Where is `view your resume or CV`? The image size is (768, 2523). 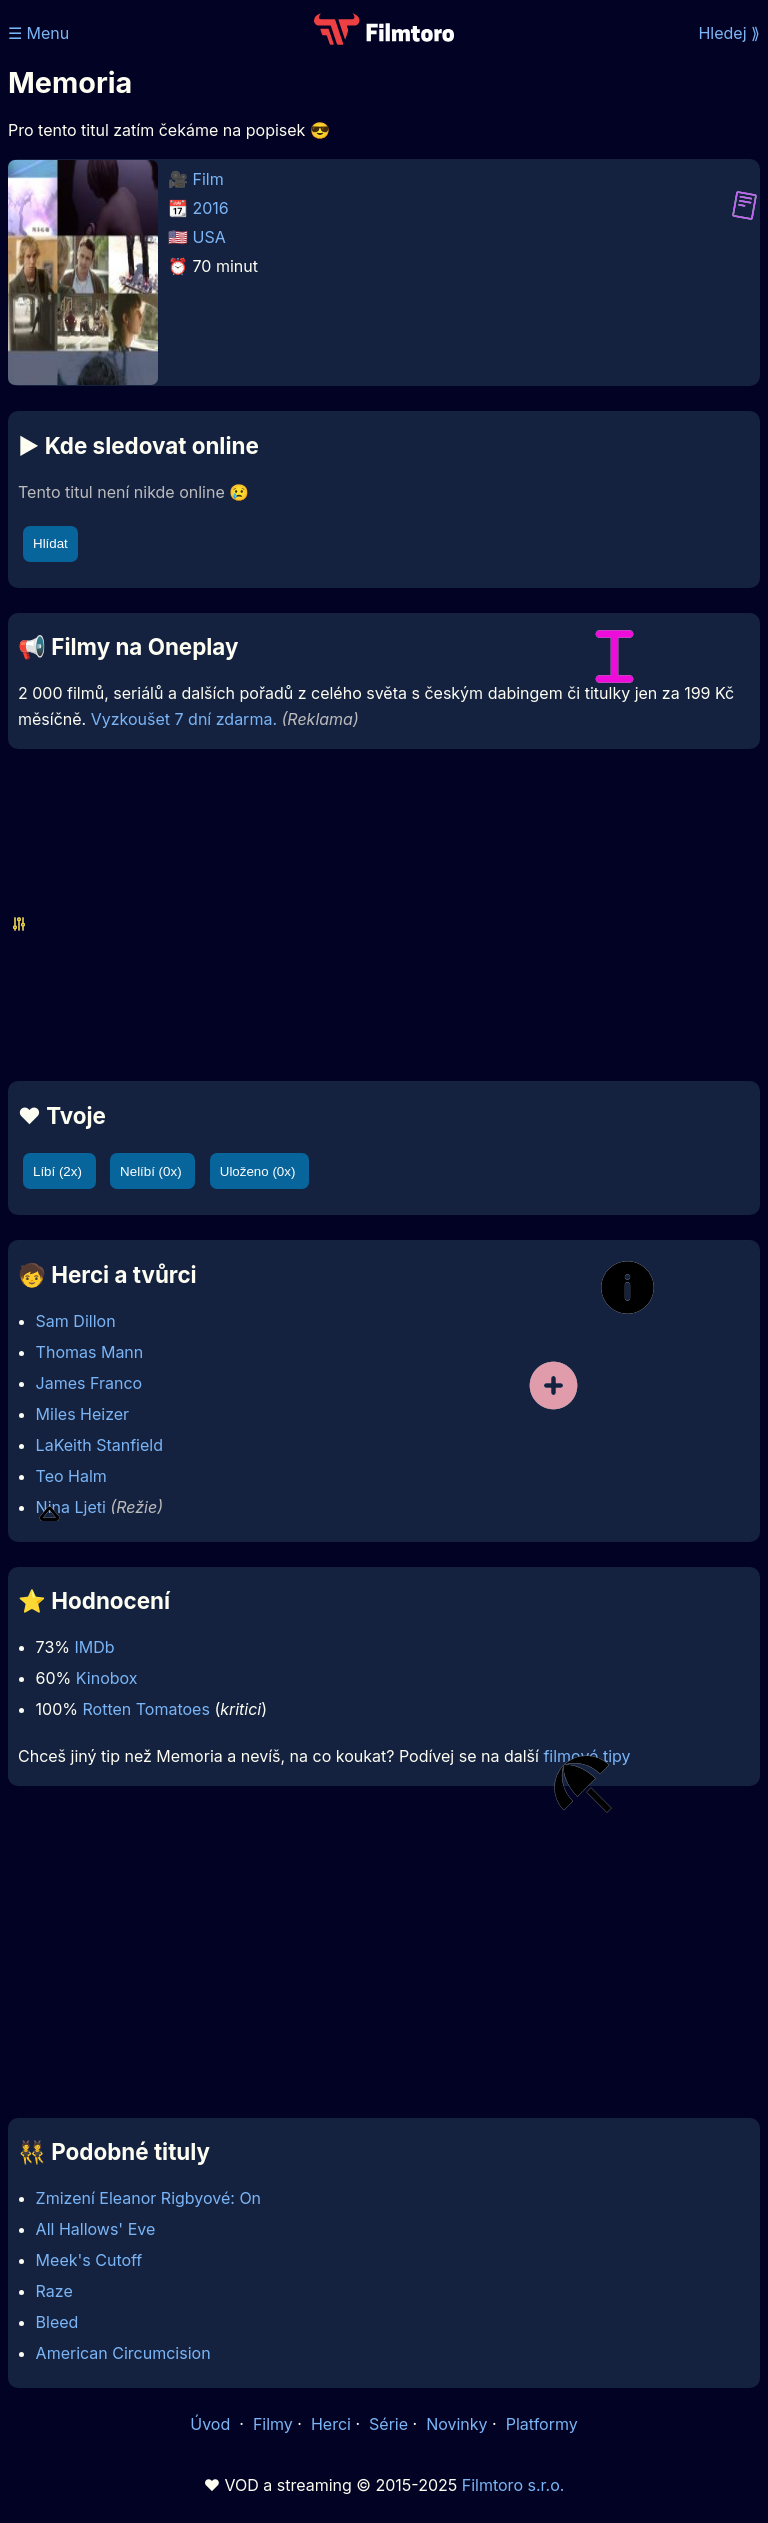
view your resume or CV is located at coordinates (744, 205).